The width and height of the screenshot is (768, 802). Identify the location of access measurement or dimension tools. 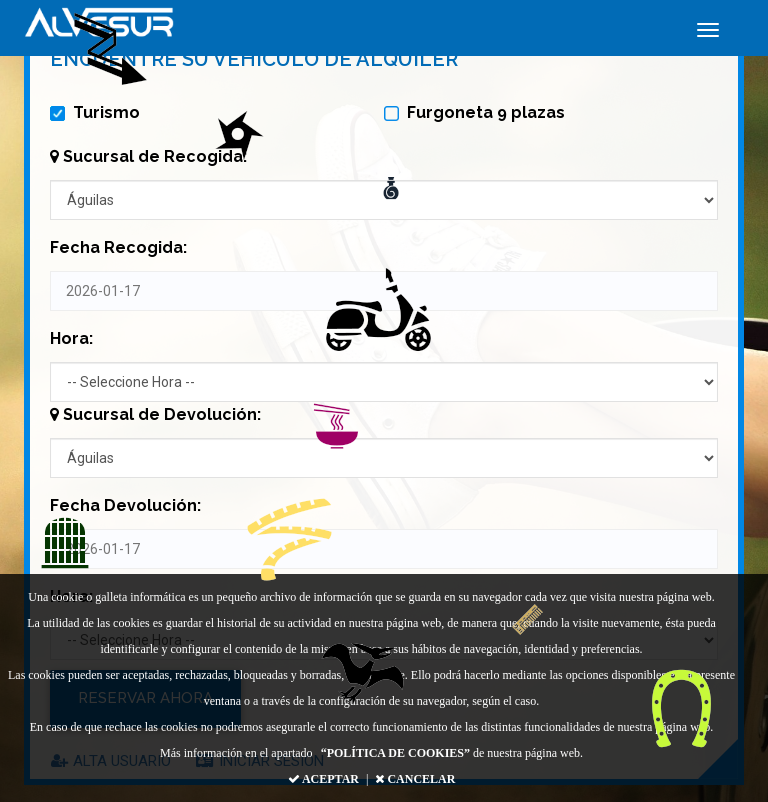
(289, 539).